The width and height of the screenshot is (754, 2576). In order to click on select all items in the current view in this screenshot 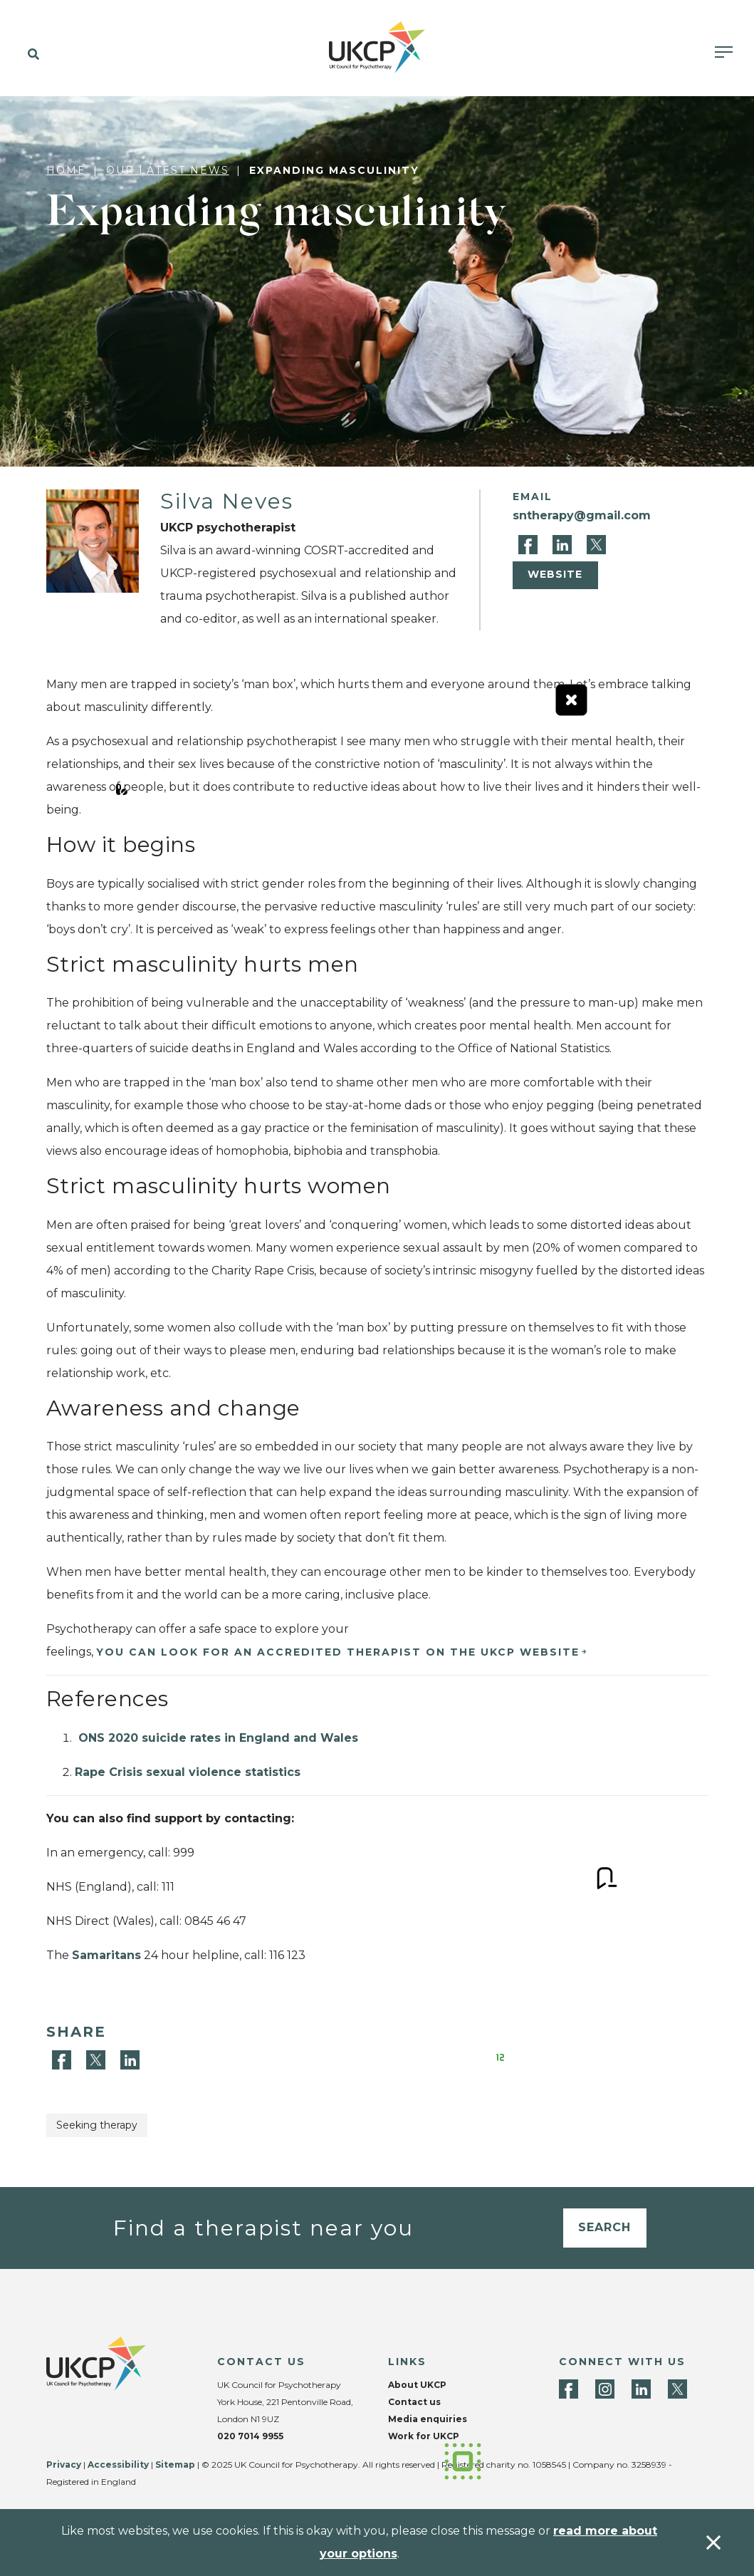, I will do `click(463, 2461)`.